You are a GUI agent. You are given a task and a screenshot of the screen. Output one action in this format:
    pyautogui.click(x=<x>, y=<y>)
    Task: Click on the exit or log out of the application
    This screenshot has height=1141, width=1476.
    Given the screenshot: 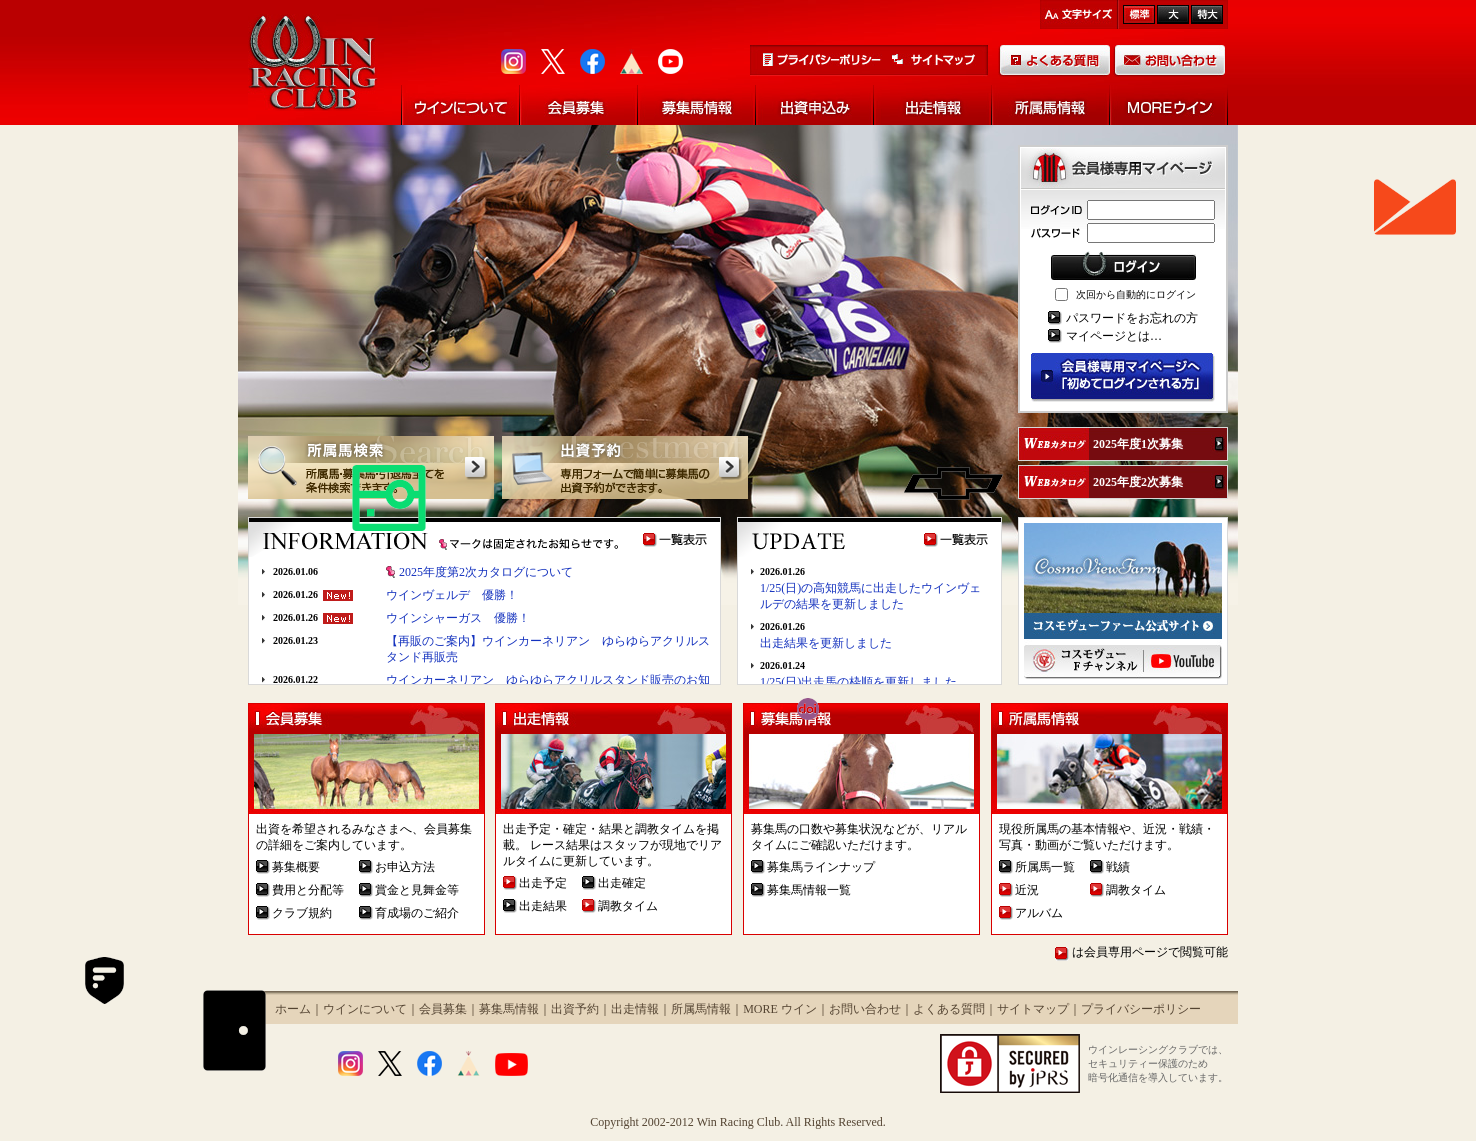 What is the action you would take?
    pyautogui.click(x=234, y=1030)
    